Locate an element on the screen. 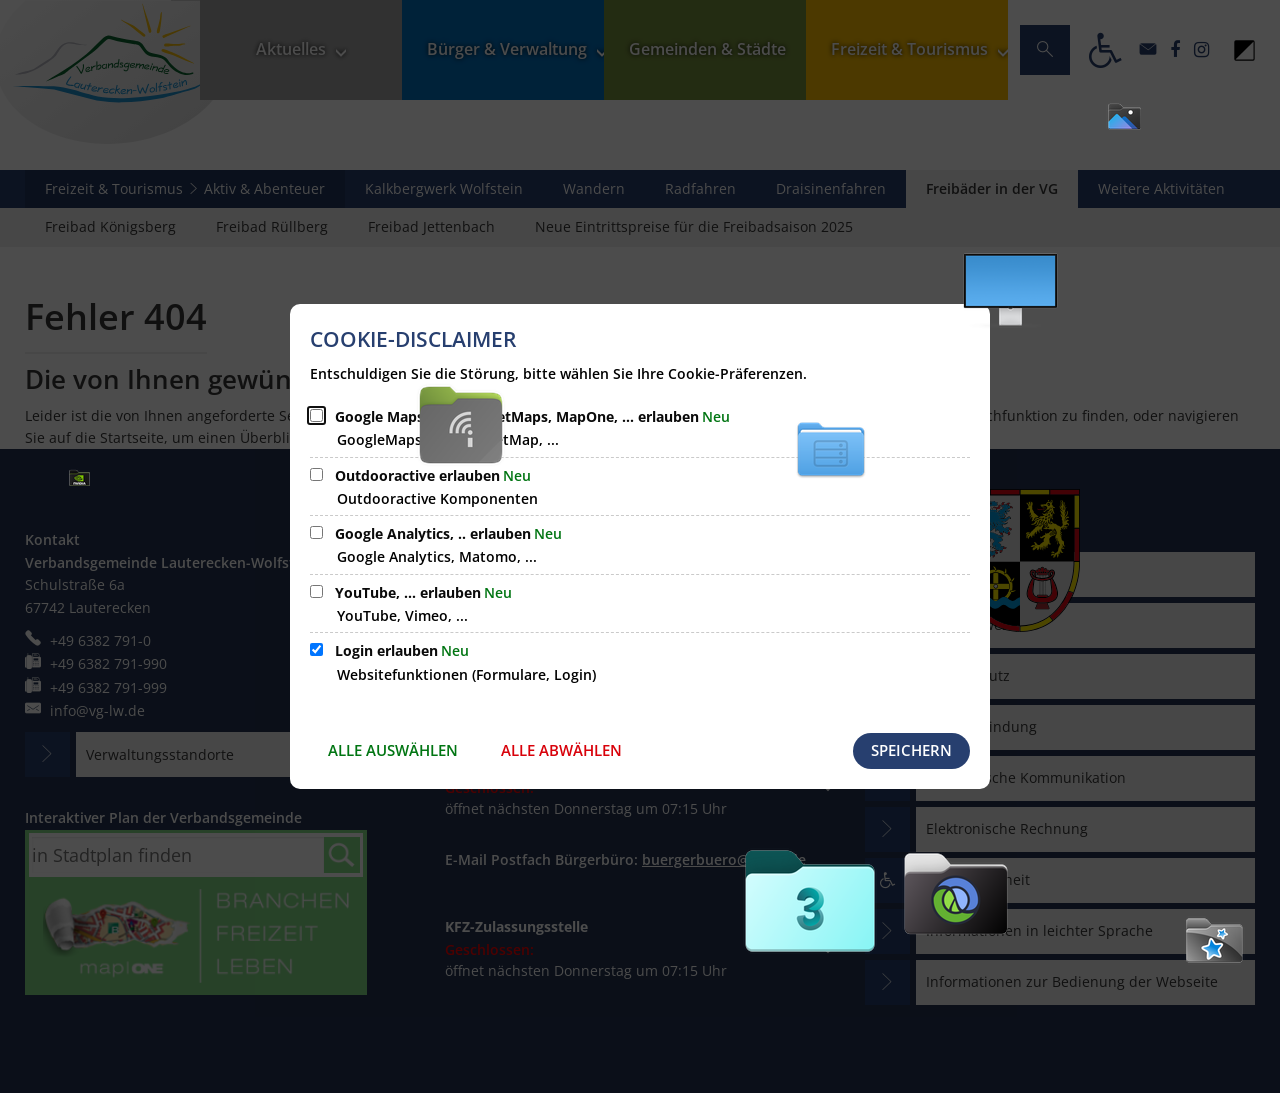 This screenshot has height=1093, width=1280. access network-attached storage folder is located at coordinates (831, 449).